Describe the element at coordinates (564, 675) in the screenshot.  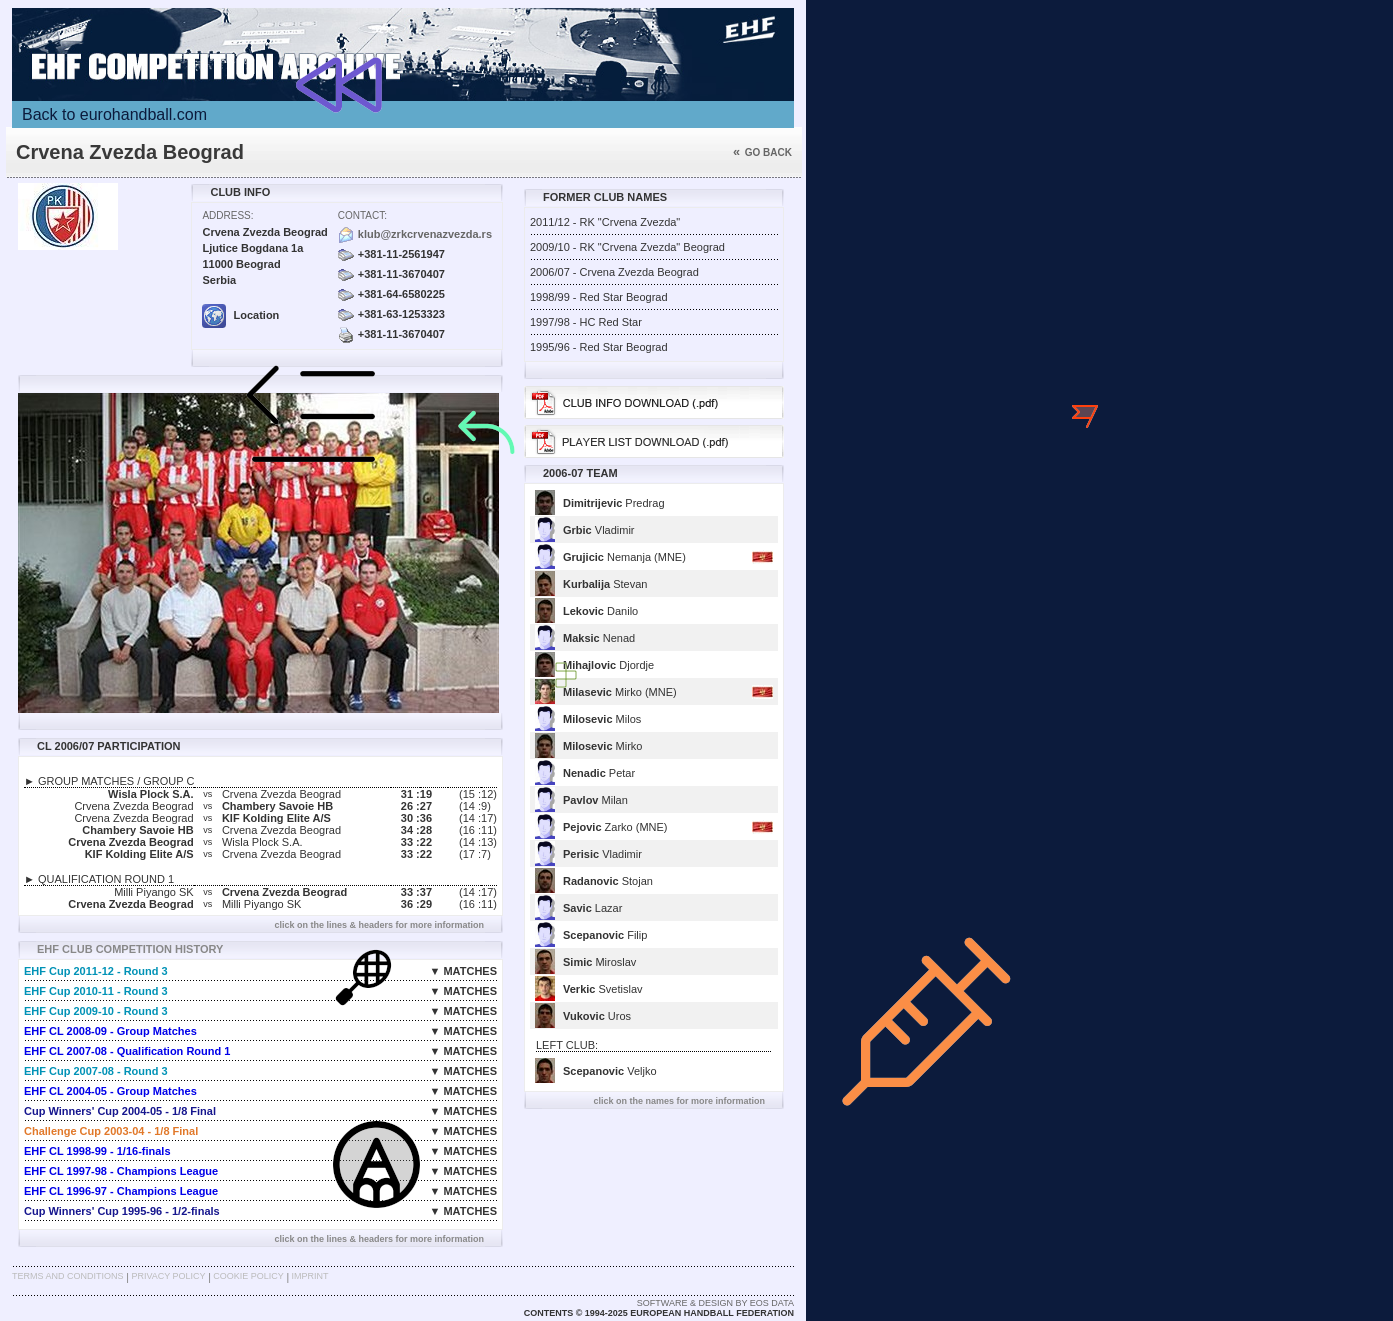
I see `open replit coding environment` at that location.